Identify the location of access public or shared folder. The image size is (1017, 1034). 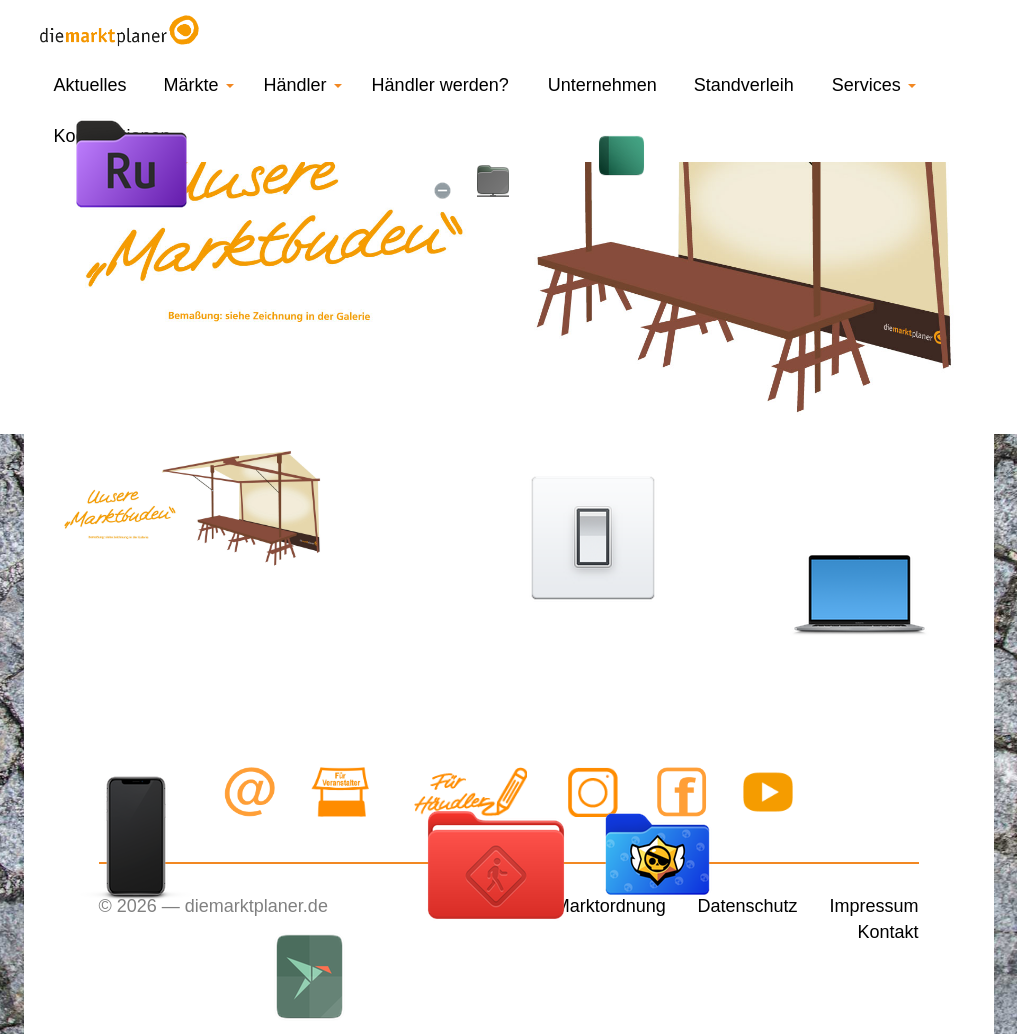
(496, 865).